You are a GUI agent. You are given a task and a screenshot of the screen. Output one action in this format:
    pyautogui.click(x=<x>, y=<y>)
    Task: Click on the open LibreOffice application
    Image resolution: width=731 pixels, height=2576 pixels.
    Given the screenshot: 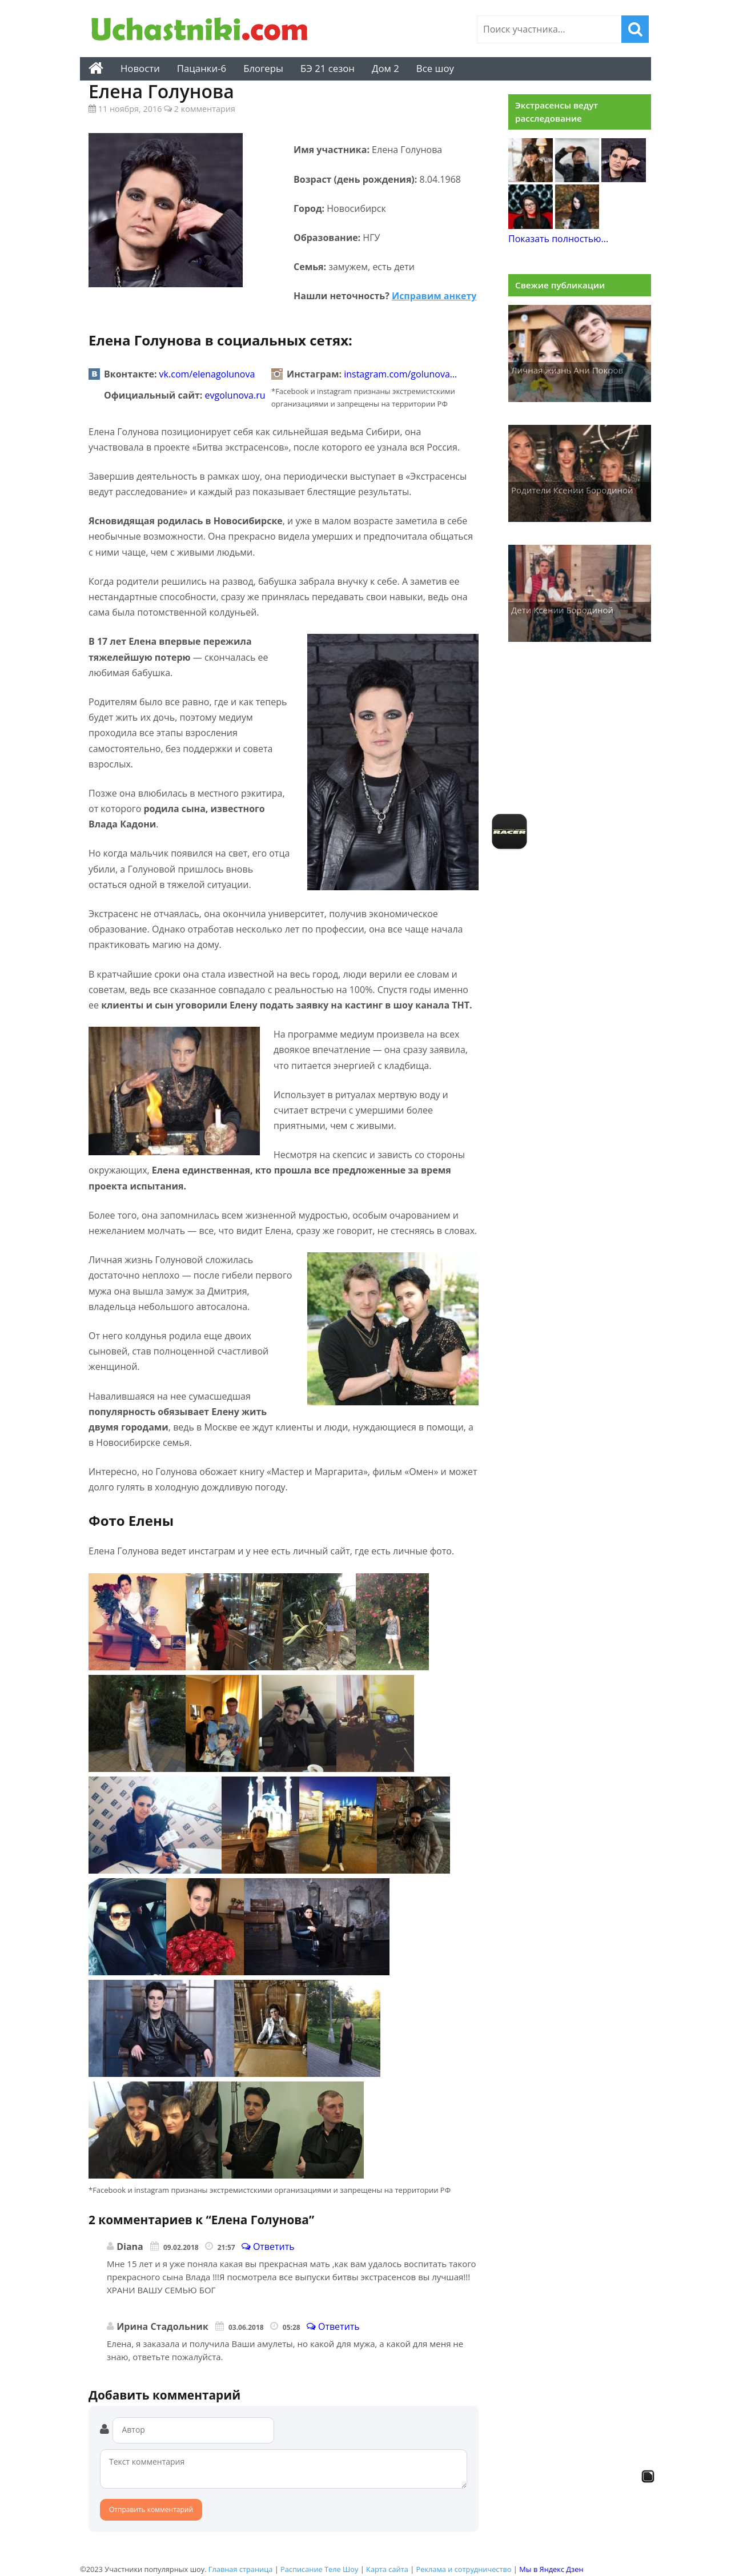 What is the action you would take?
    pyautogui.click(x=648, y=2476)
    